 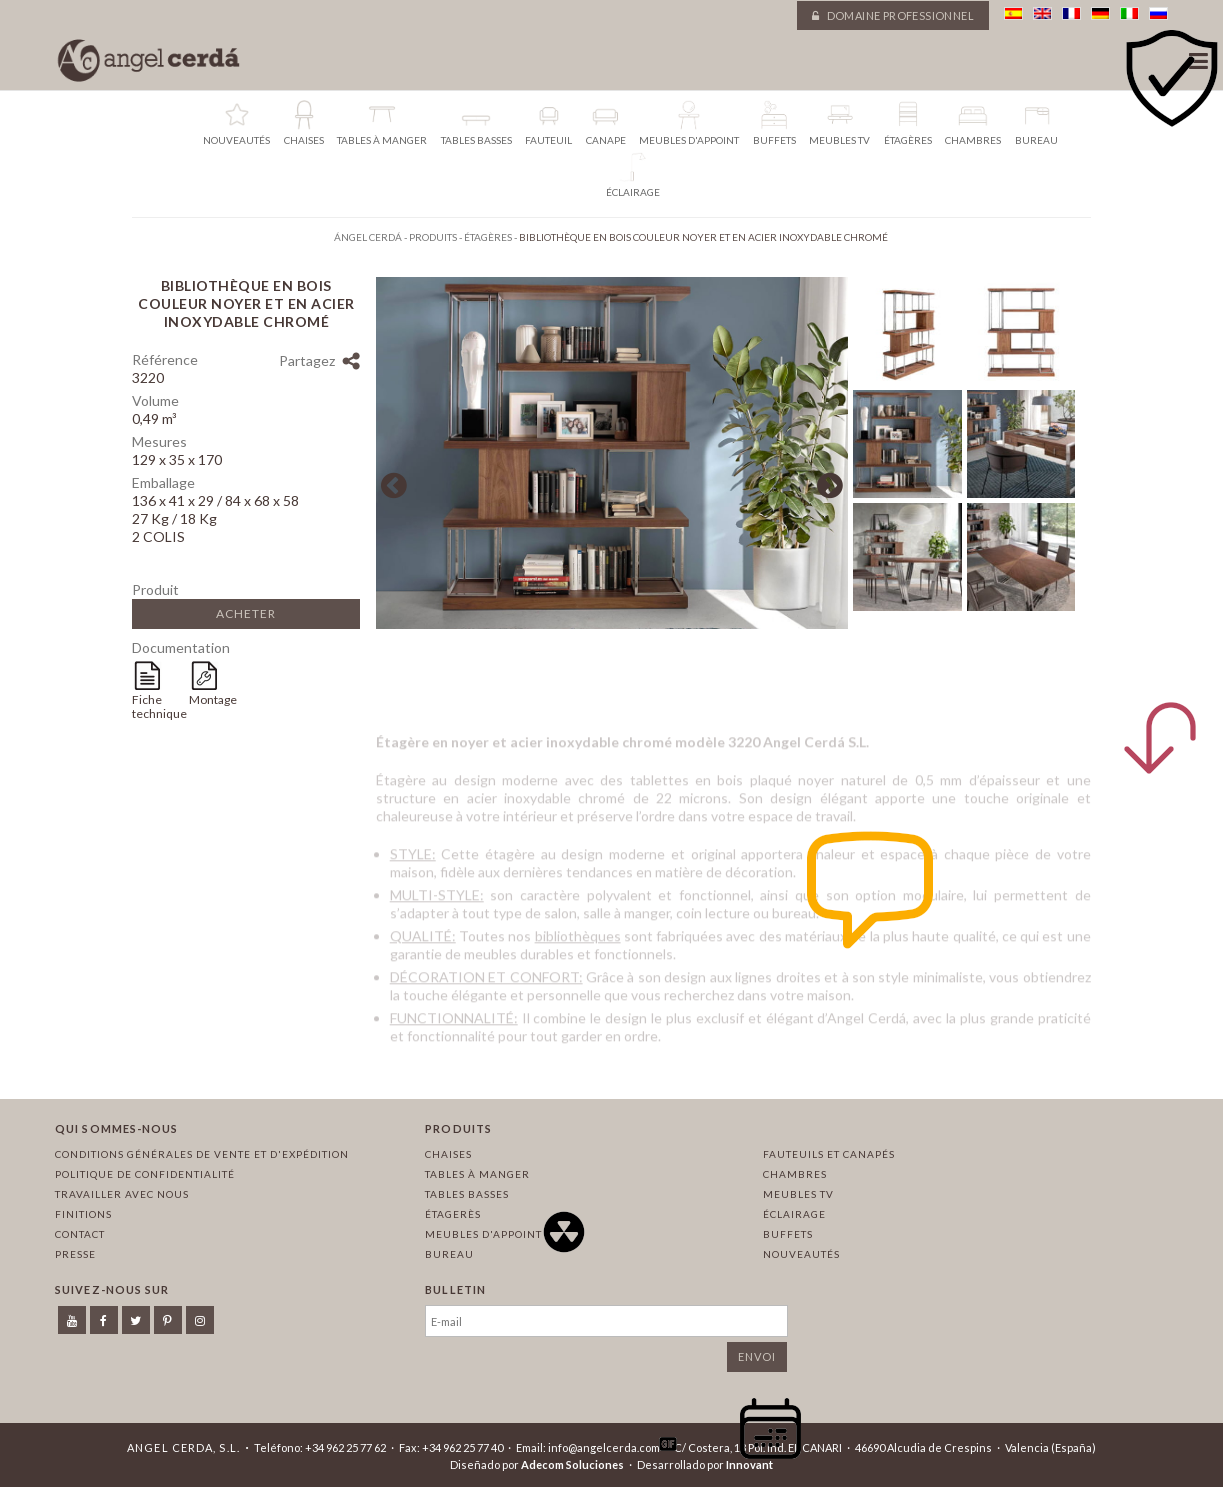 What do you see at coordinates (1171, 78) in the screenshot?
I see `indicates a trusted or verified workspace` at bounding box center [1171, 78].